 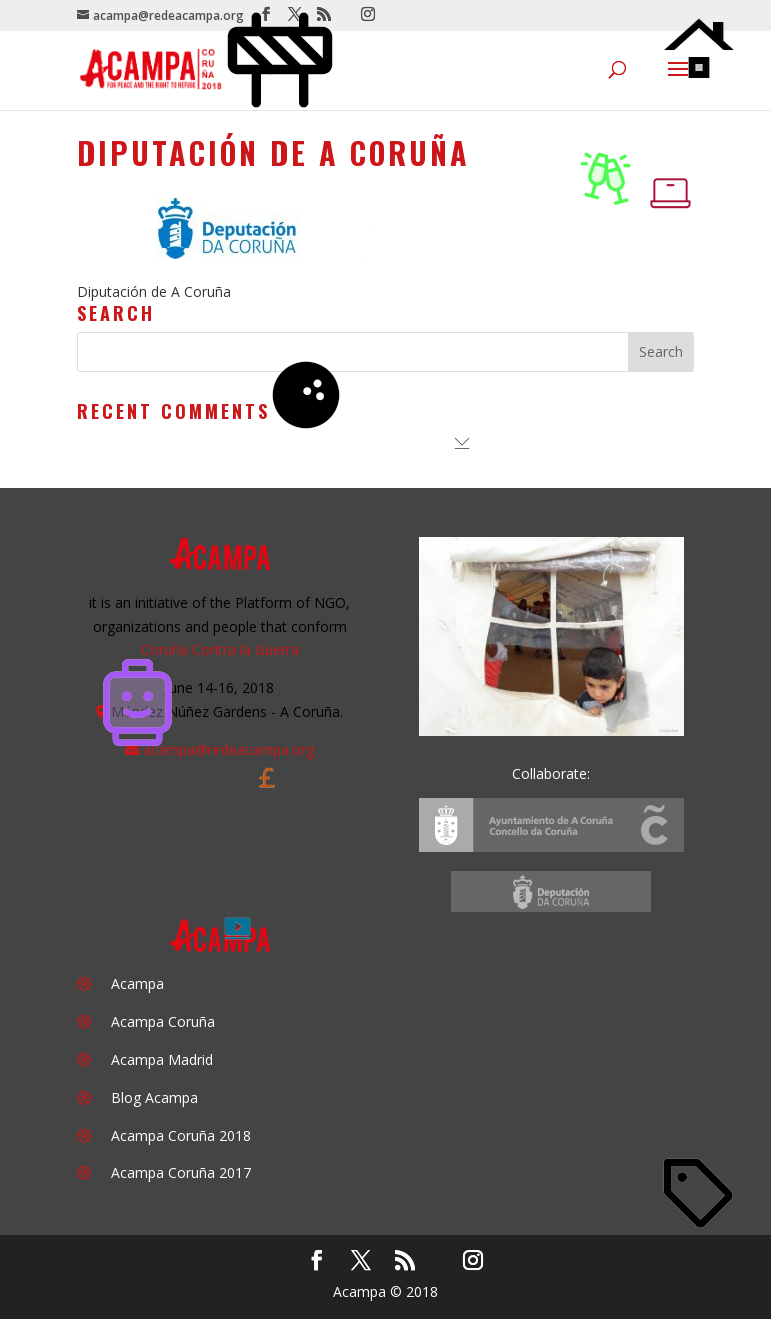 I want to click on access building block or construction features, so click(x=137, y=702).